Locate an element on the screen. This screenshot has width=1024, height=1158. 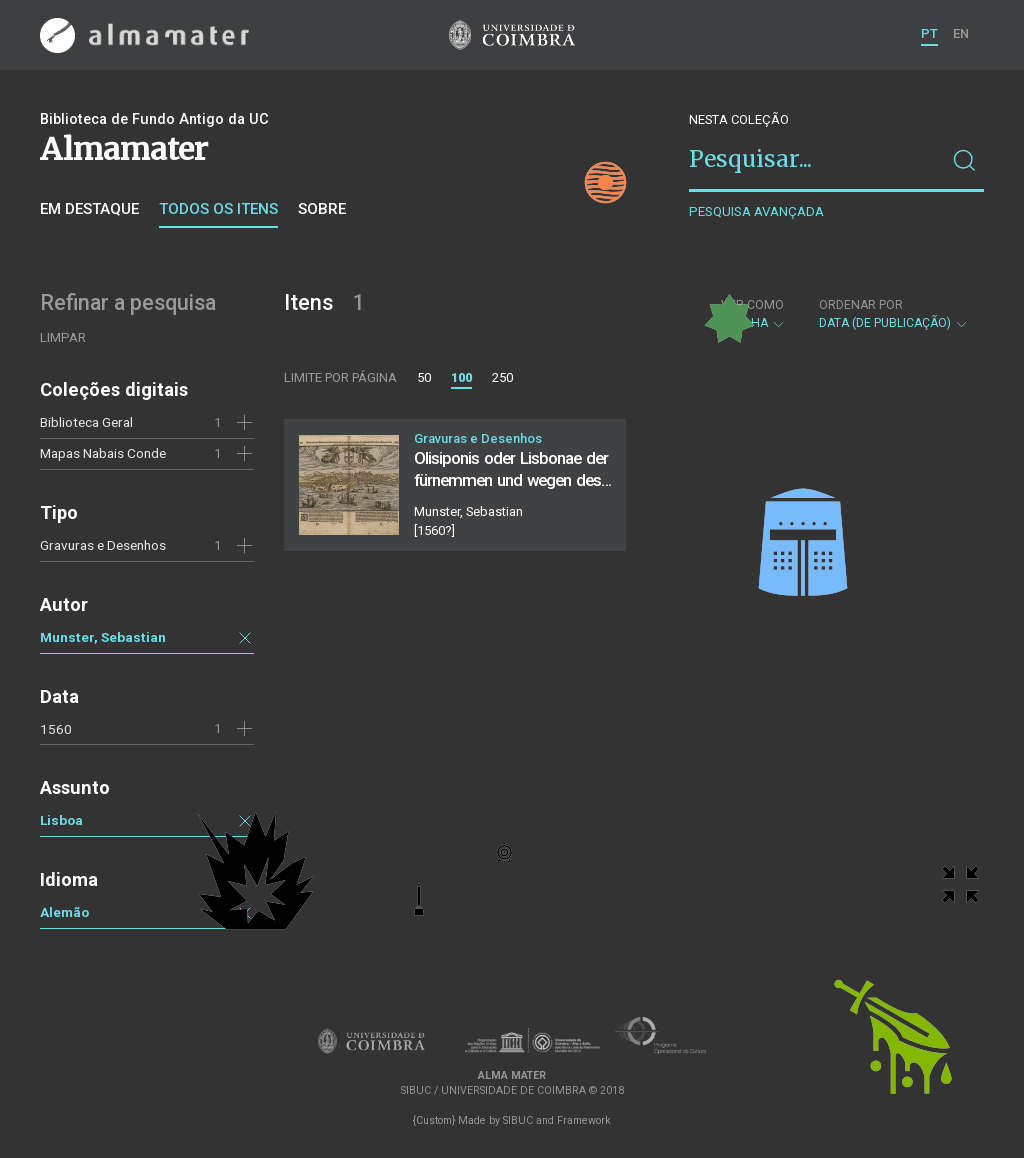
indicates a special or featured item is located at coordinates (729, 318).